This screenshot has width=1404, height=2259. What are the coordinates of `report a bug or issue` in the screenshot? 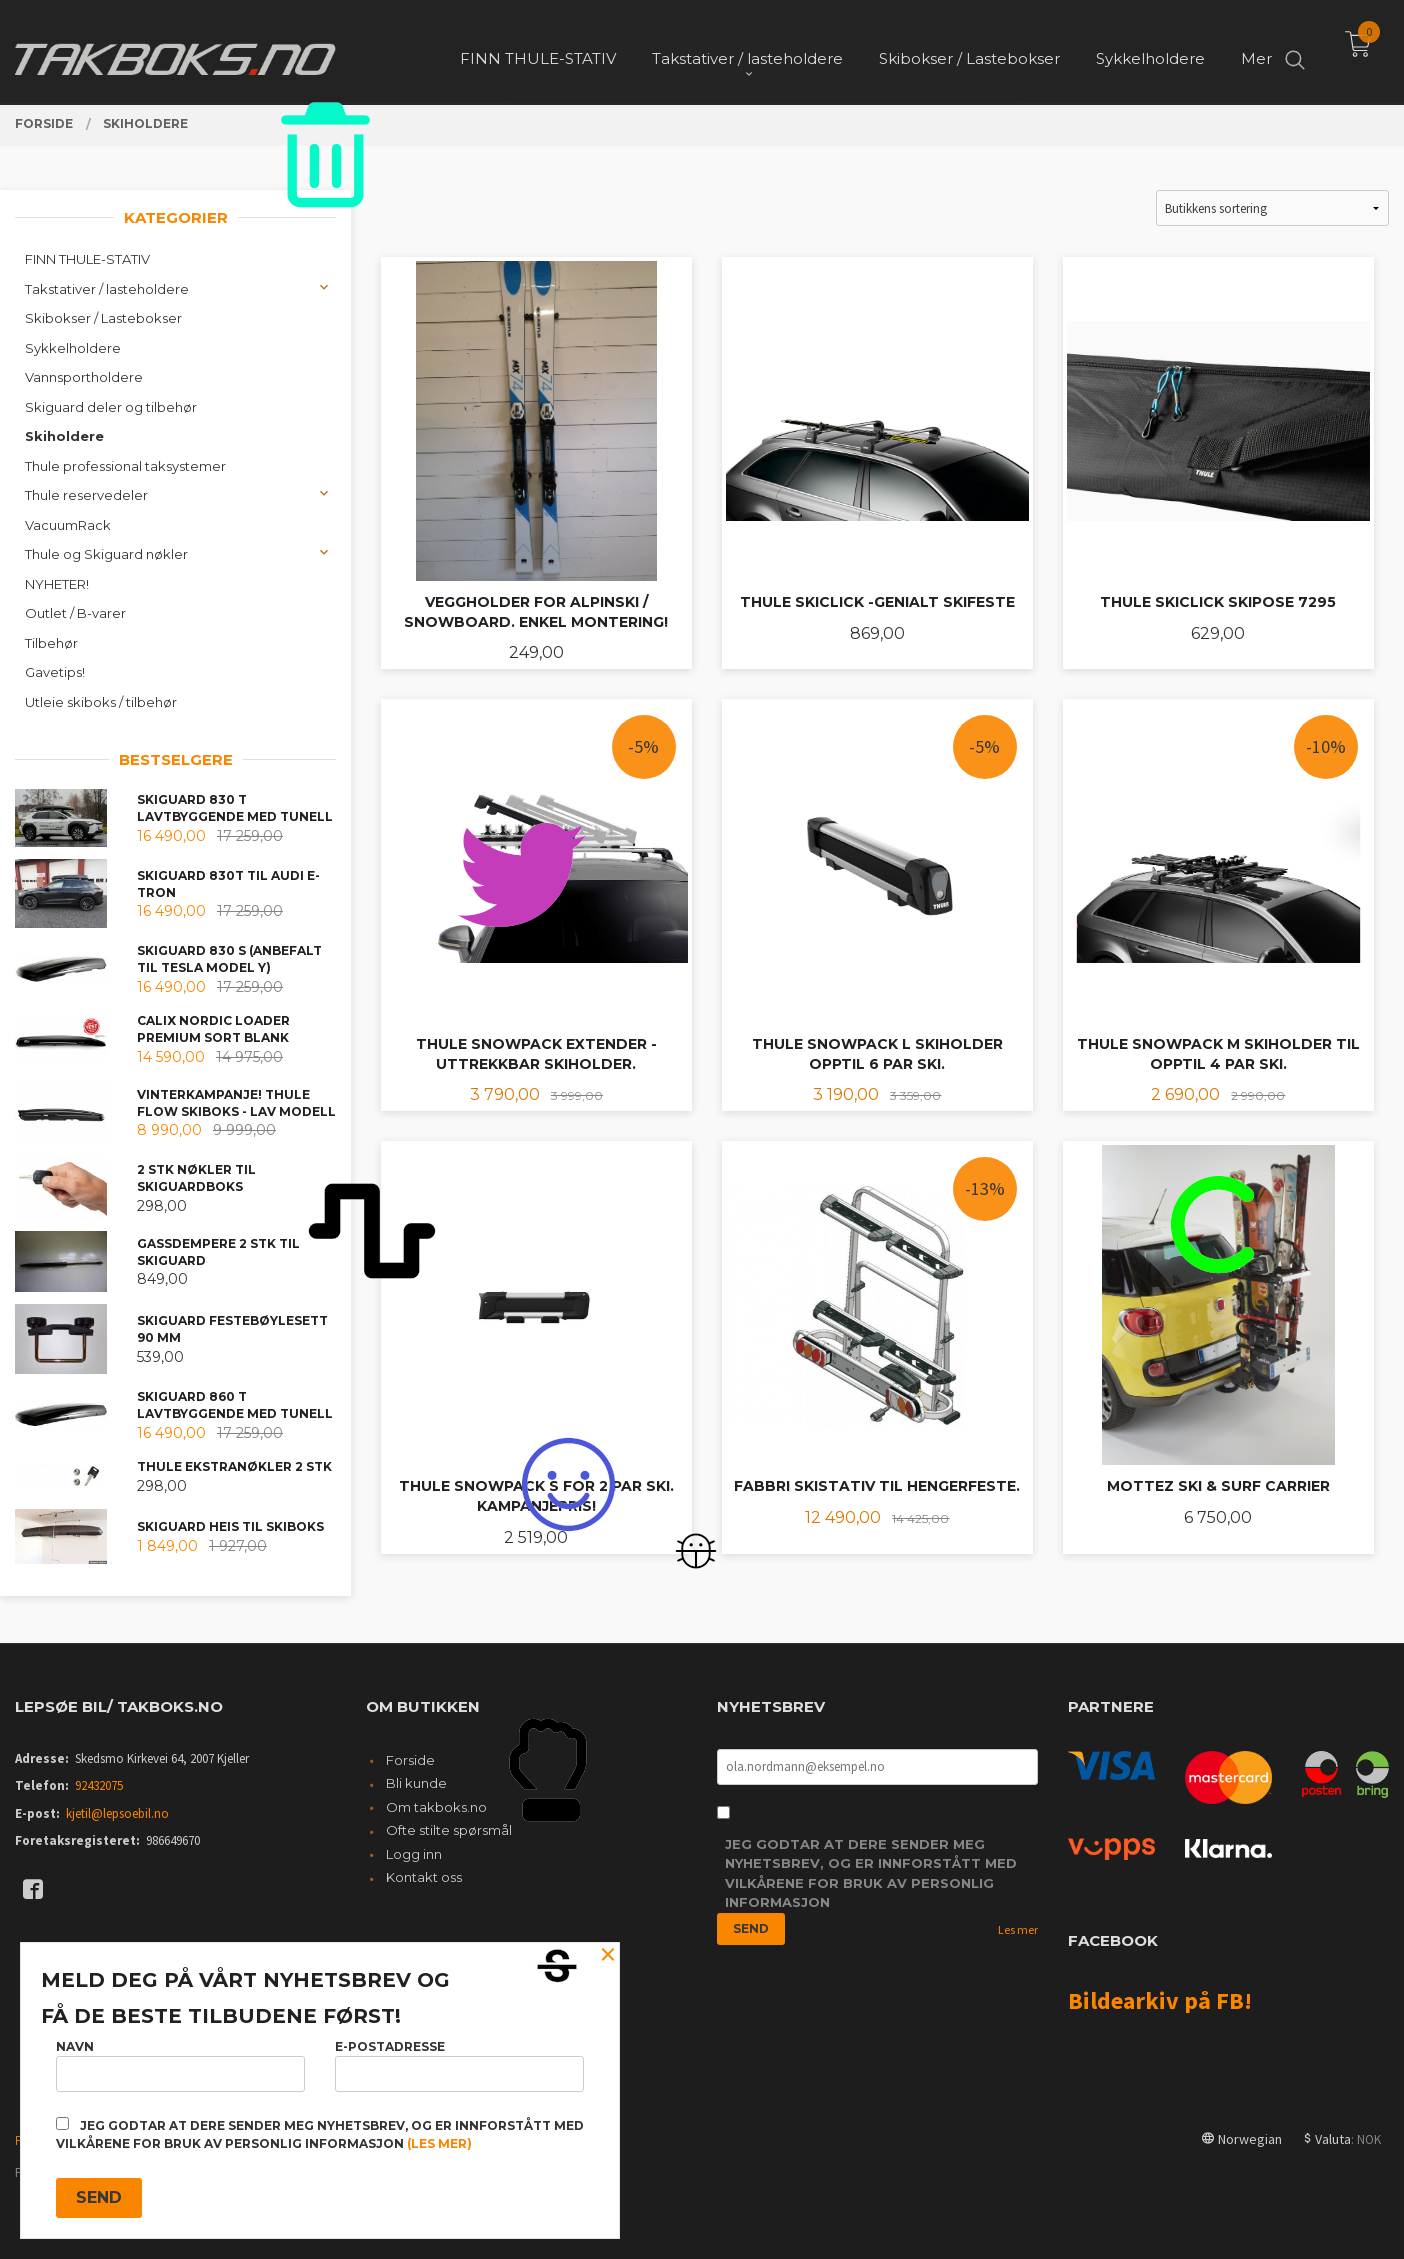 It's located at (696, 1551).